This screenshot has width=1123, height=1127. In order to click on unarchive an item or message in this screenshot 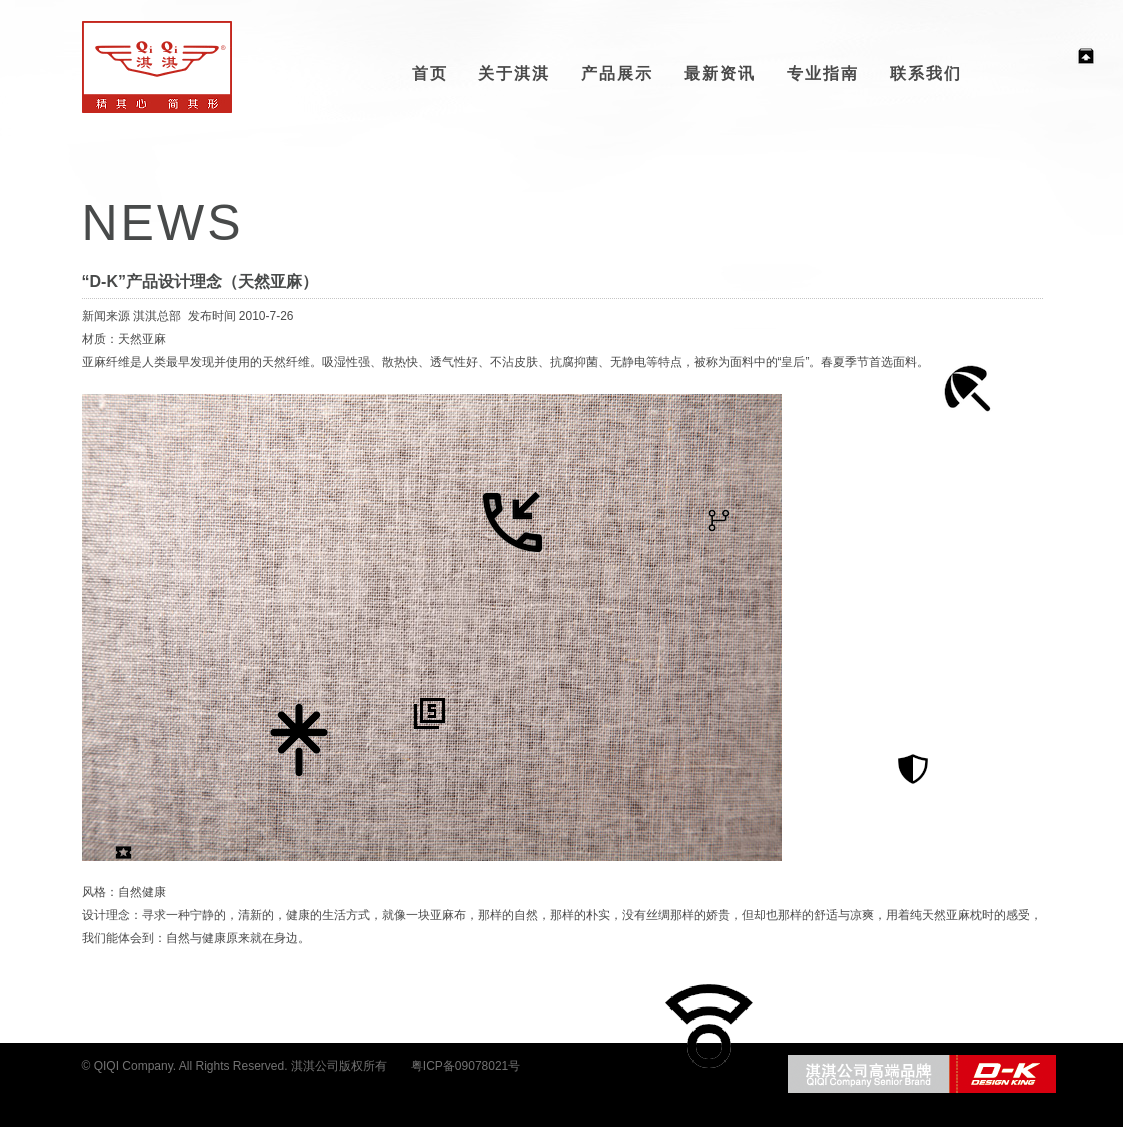, I will do `click(1086, 56)`.